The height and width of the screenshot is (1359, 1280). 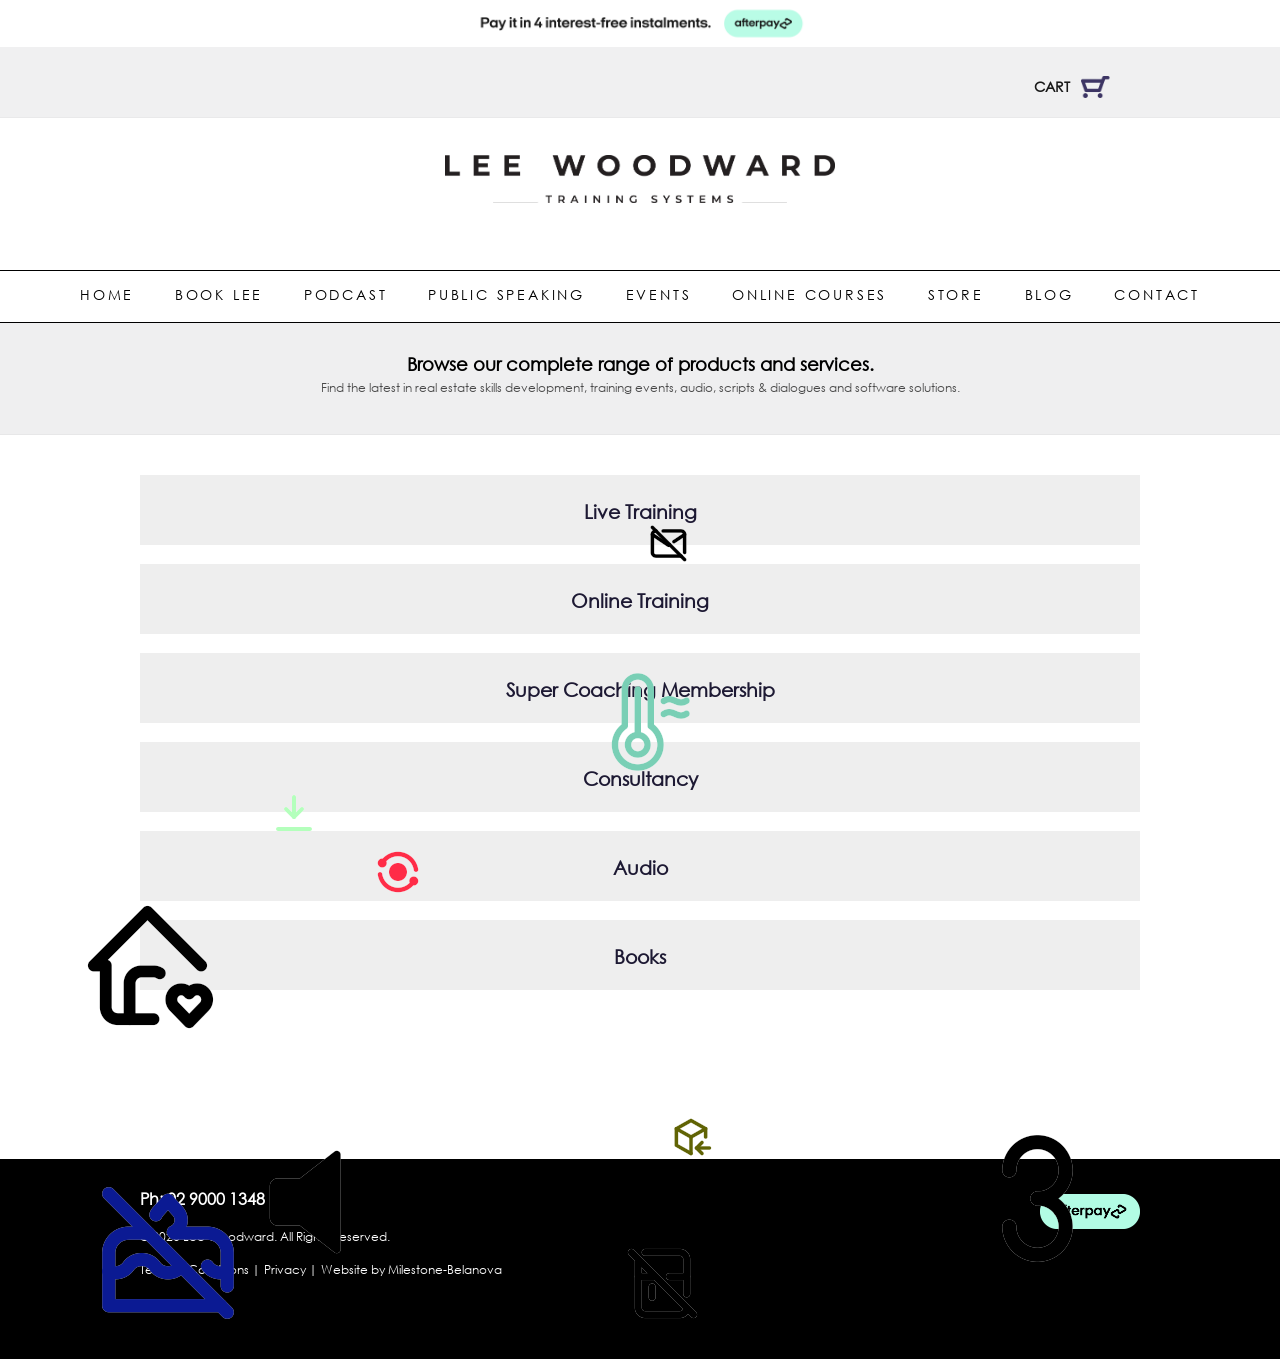 What do you see at coordinates (398, 872) in the screenshot?
I see `analyze or process data` at bounding box center [398, 872].